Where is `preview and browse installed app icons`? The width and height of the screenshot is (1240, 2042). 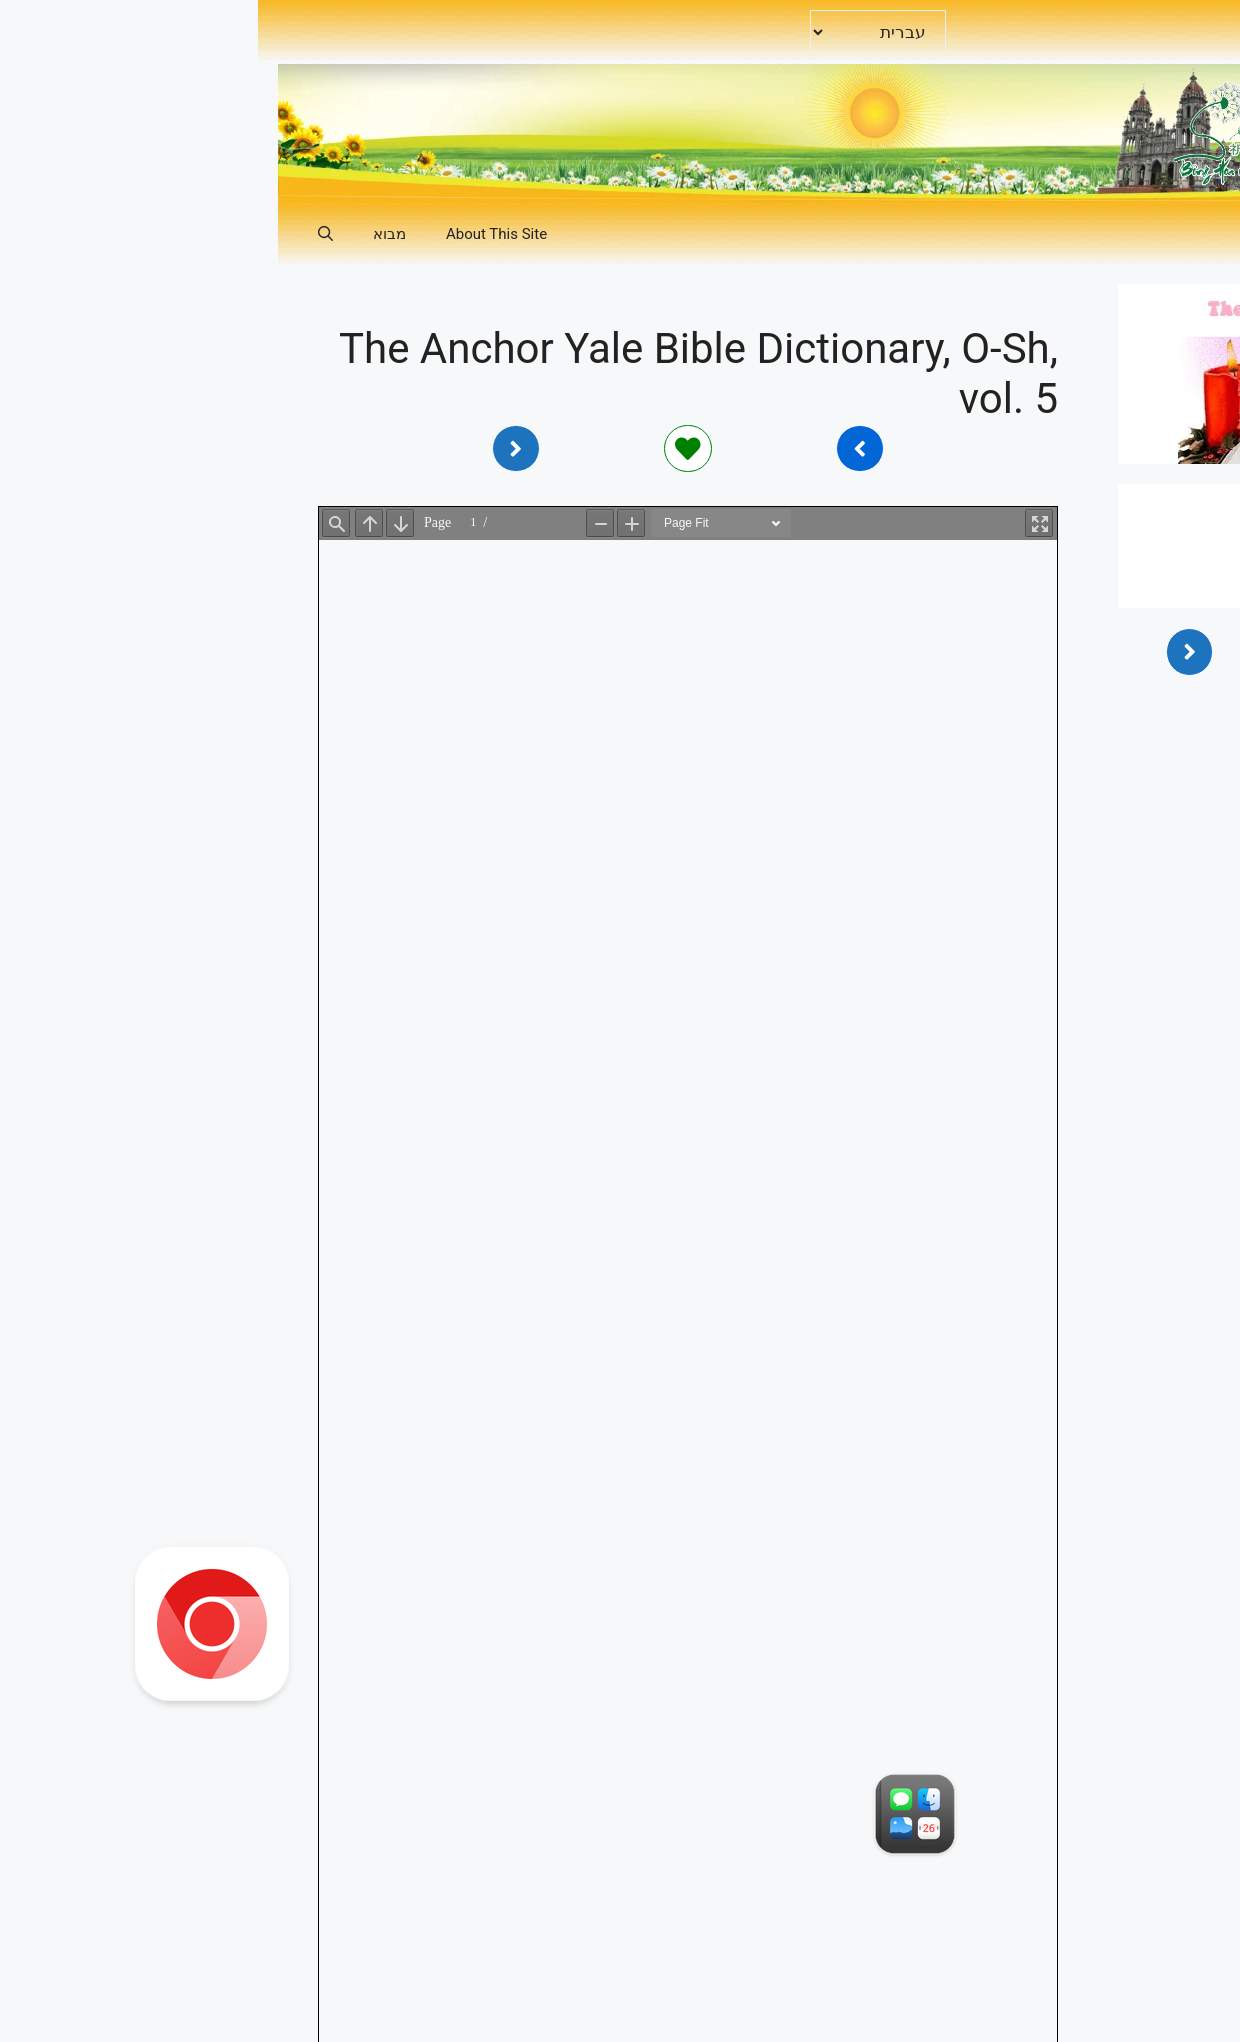
preview and browse installed app icons is located at coordinates (915, 1814).